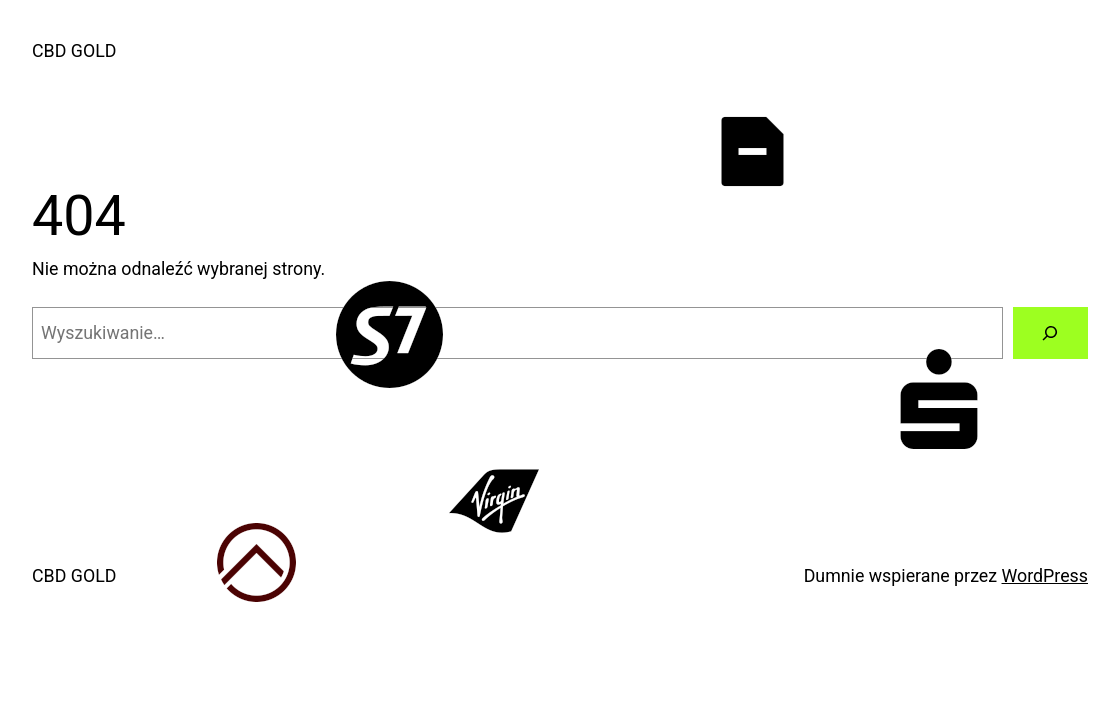  What do you see at coordinates (939, 399) in the screenshot?
I see `open the Sparkasse banking app` at bounding box center [939, 399].